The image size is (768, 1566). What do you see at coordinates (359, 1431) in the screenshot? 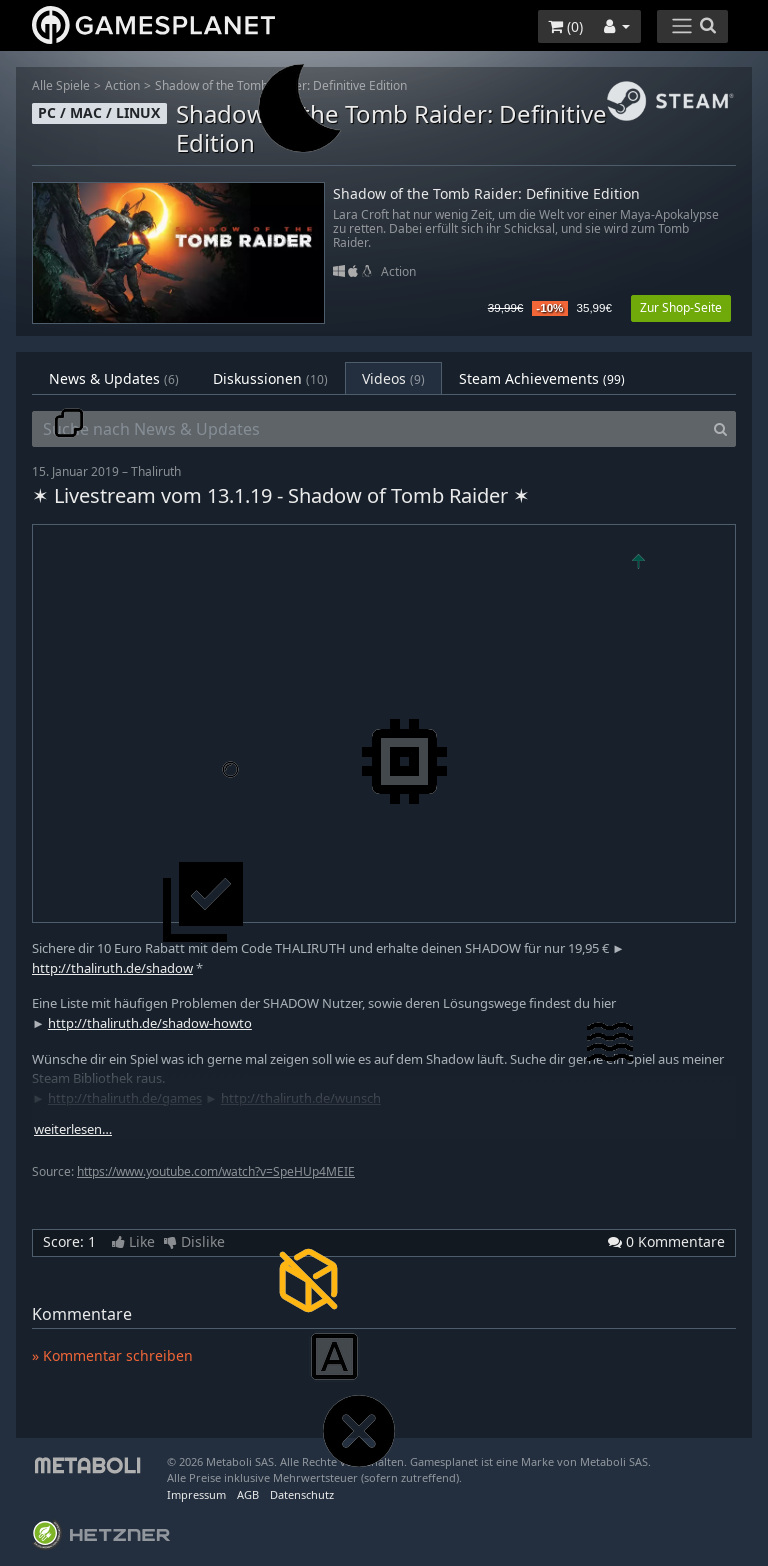
I see `cancel or close the current action` at bounding box center [359, 1431].